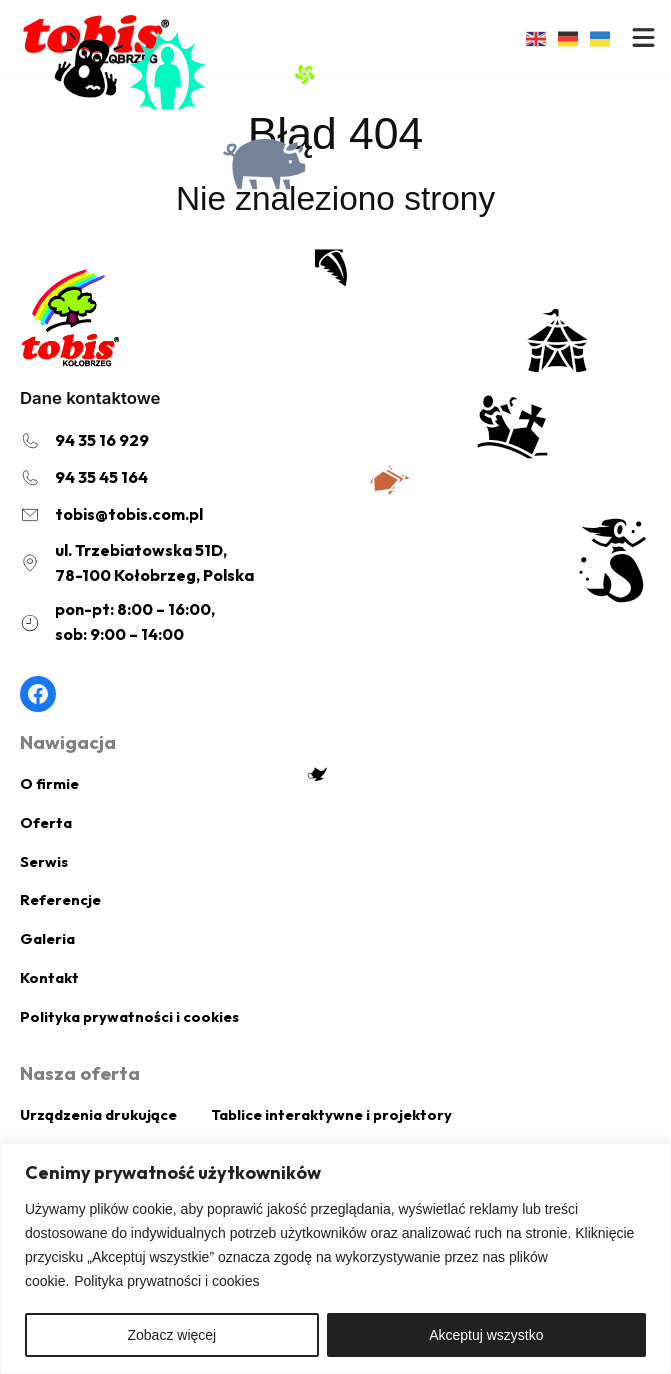 Image resolution: width=671 pixels, height=1374 pixels. What do you see at coordinates (317, 774) in the screenshot?
I see `access wish or bonus features` at bounding box center [317, 774].